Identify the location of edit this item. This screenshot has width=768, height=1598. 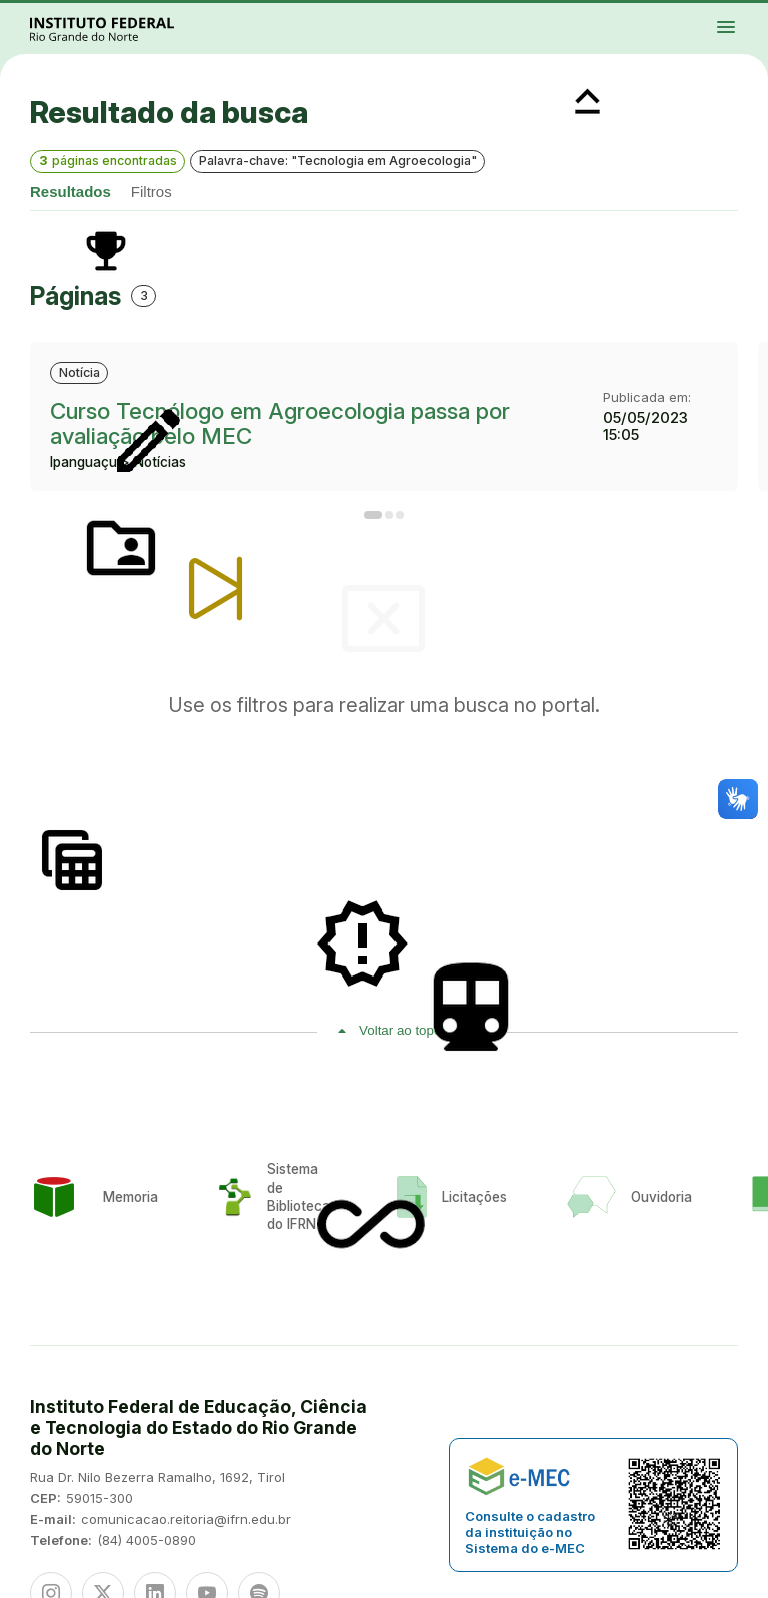
(148, 440).